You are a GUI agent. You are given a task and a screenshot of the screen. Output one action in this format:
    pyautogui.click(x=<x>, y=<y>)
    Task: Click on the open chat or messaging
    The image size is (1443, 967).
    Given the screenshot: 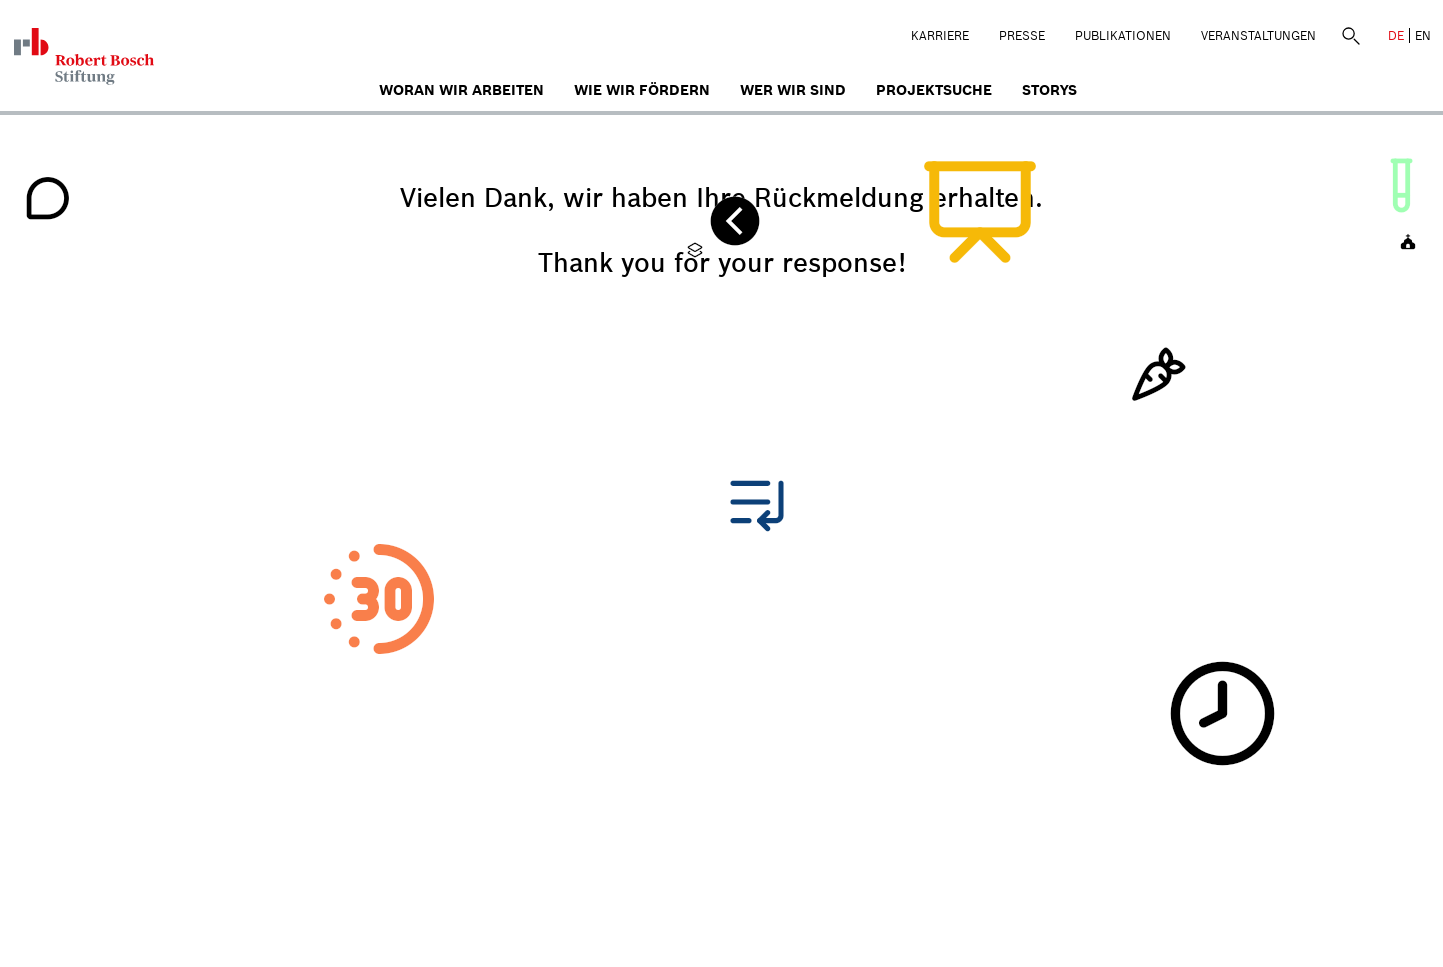 What is the action you would take?
    pyautogui.click(x=47, y=199)
    